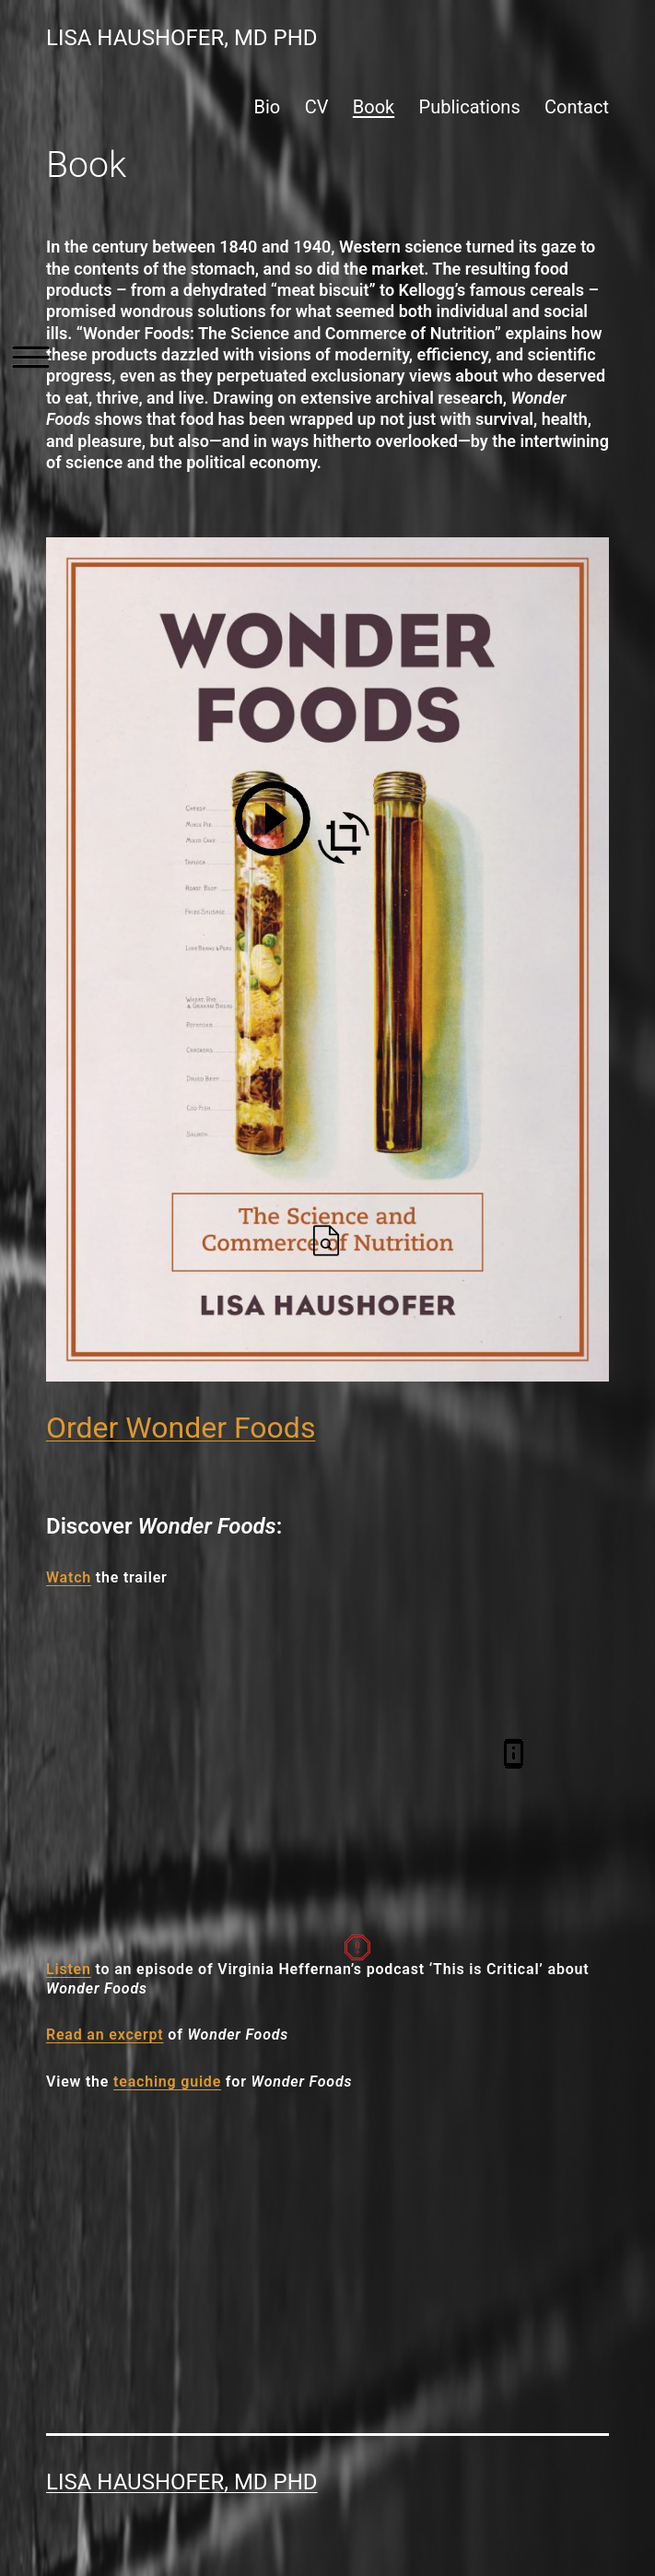  What do you see at coordinates (326, 1241) in the screenshot?
I see `search within a document` at bounding box center [326, 1241].